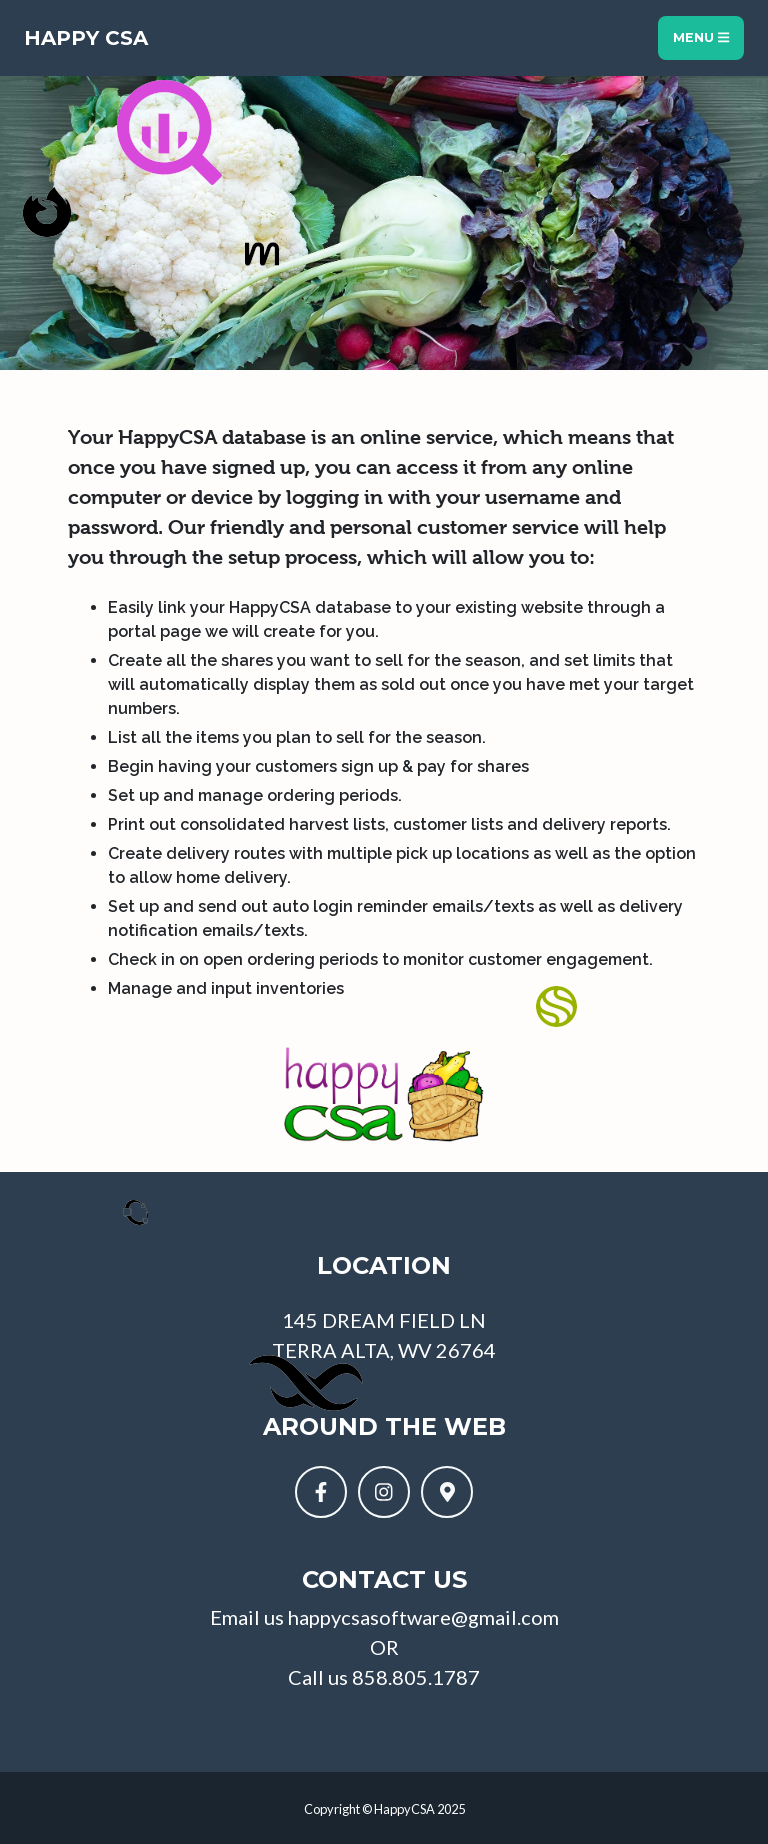  I want to click on backendless platform logo, so click(306, 1383).